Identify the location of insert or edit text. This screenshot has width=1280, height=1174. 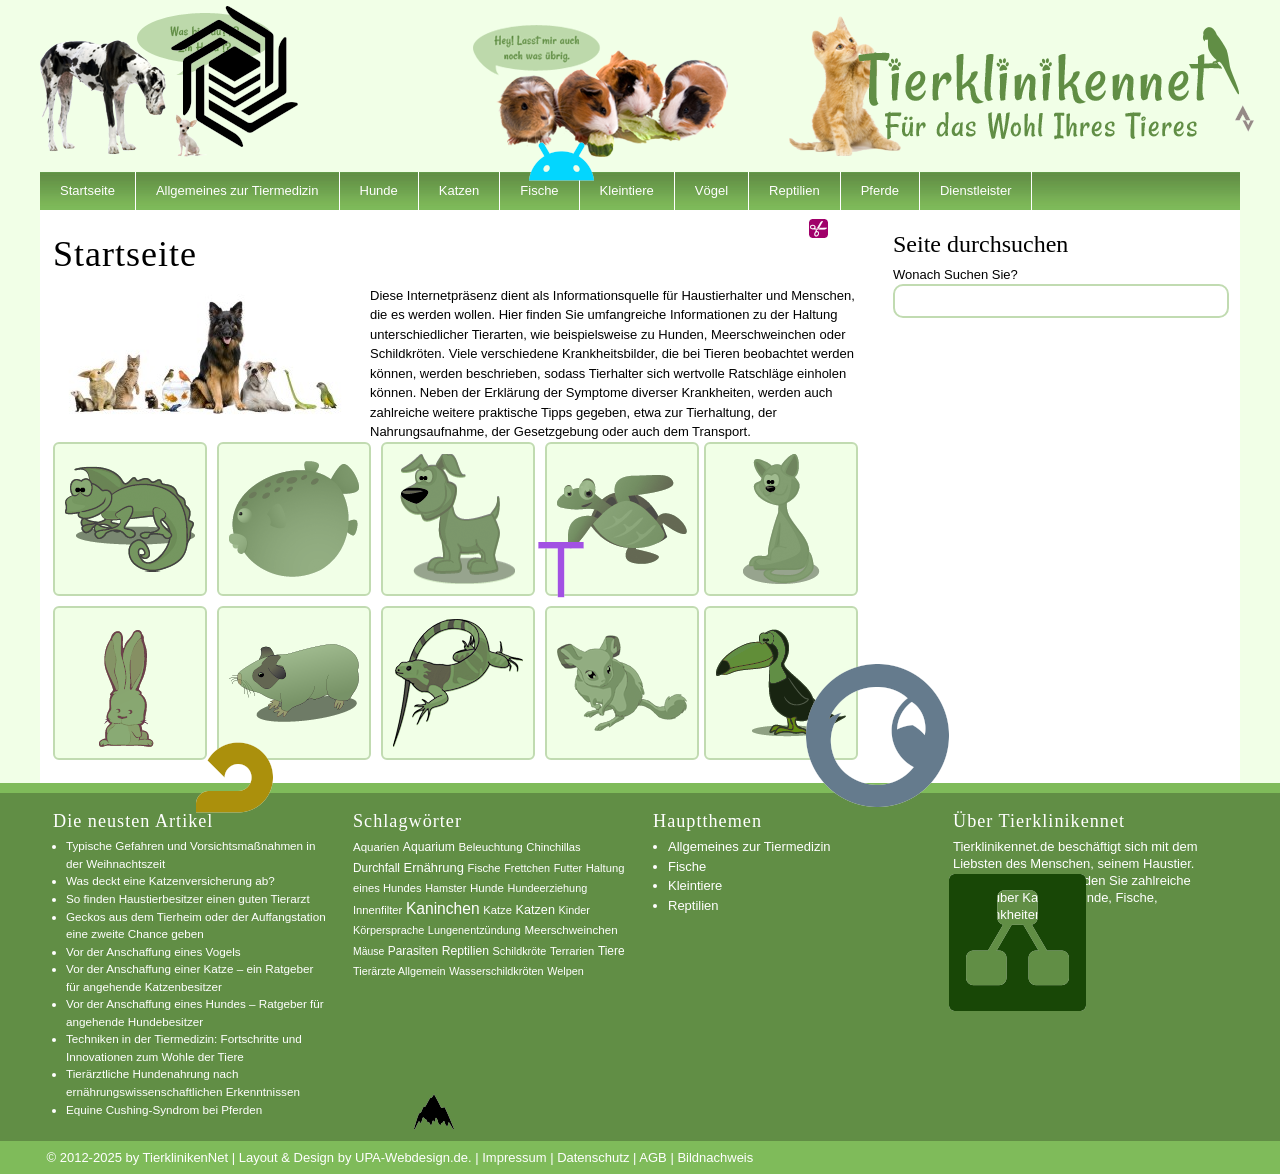
(561, 568).